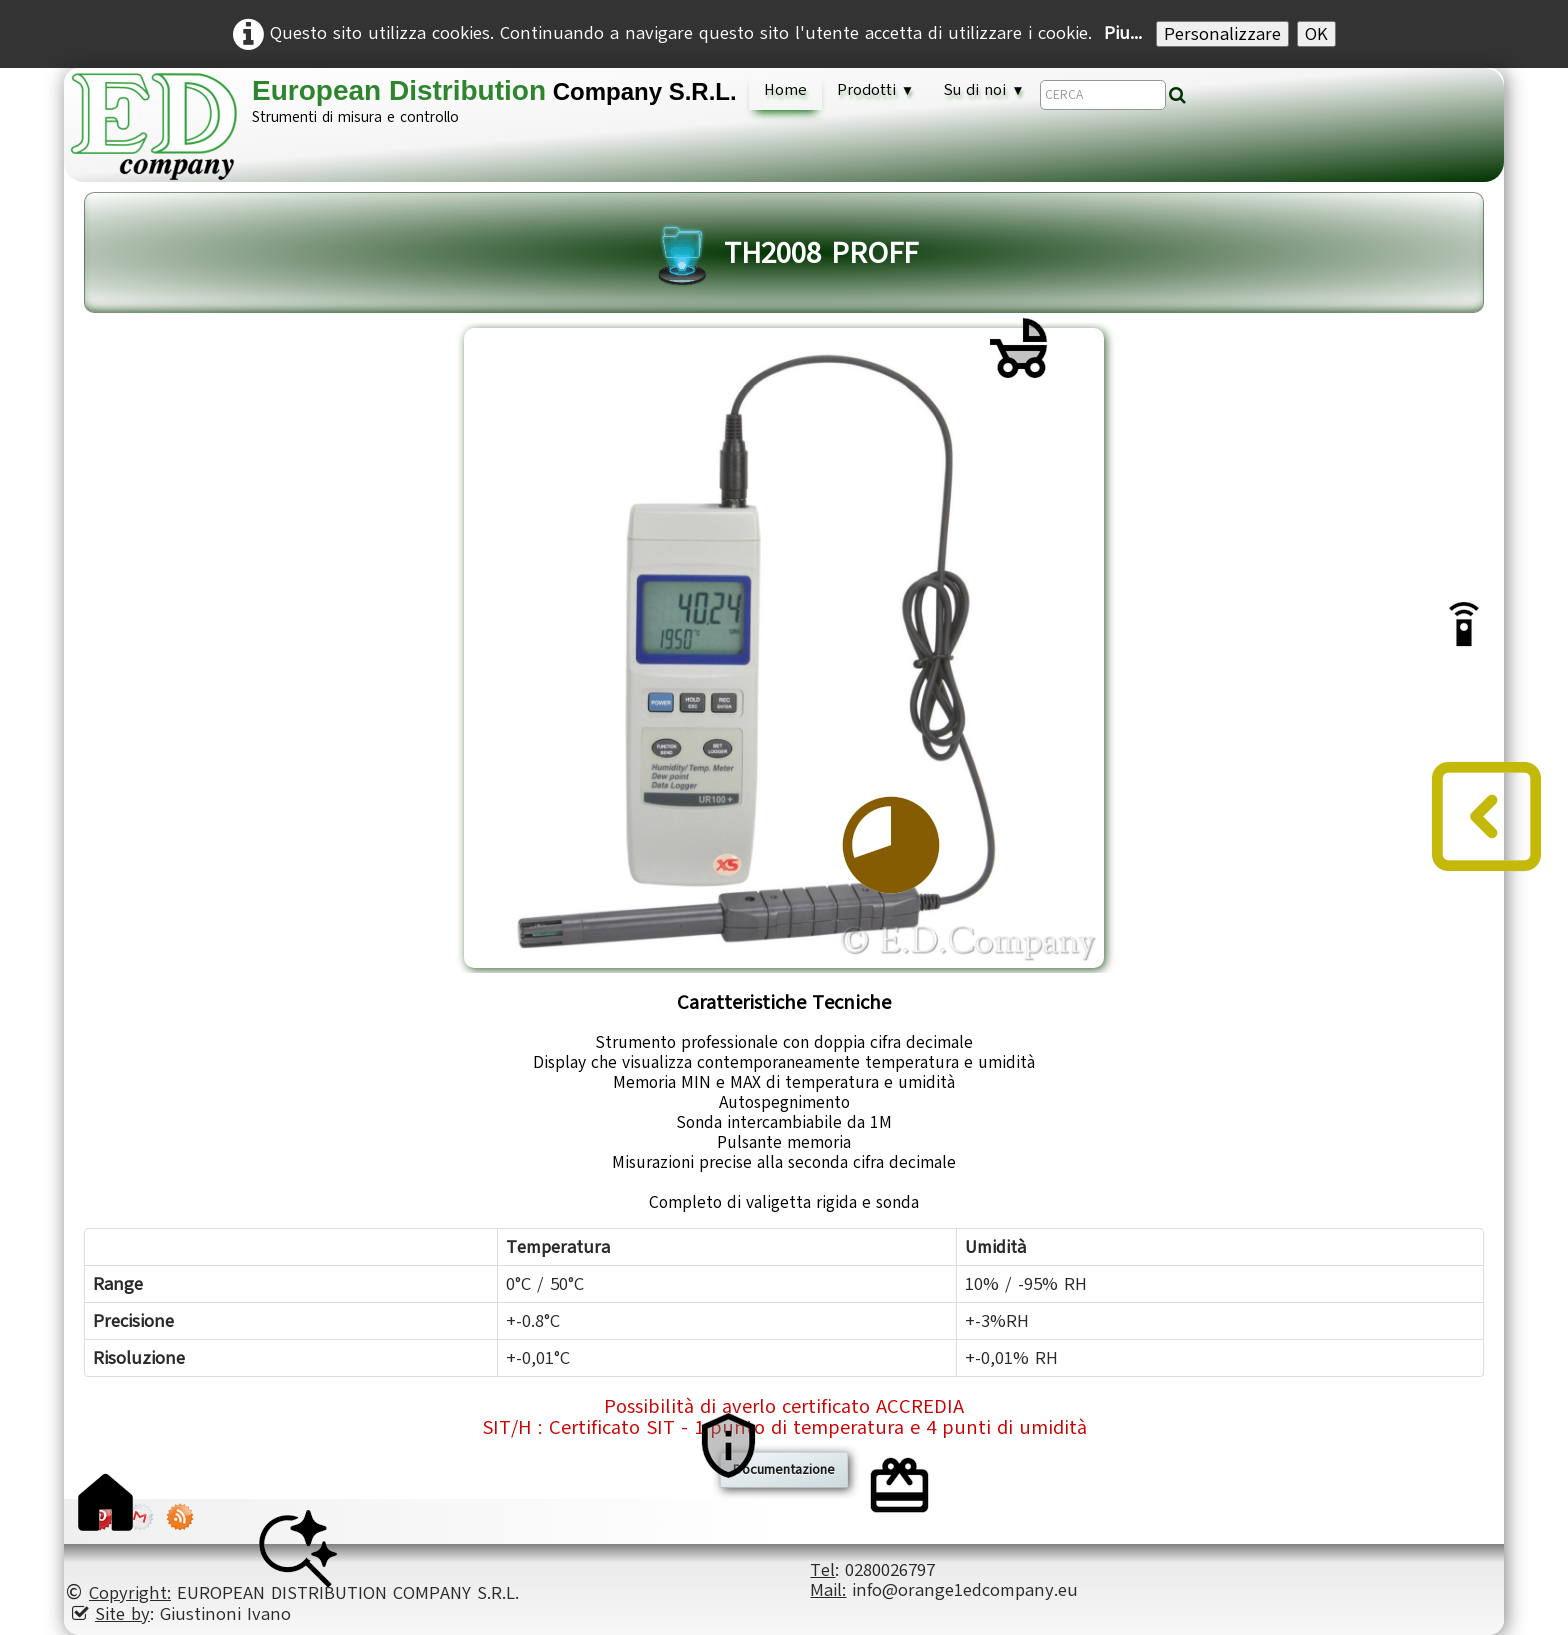 Image resolution: width=1568 pixels, height=1635 pixels. I want to click on access remote control settings, so click(1464, 625).